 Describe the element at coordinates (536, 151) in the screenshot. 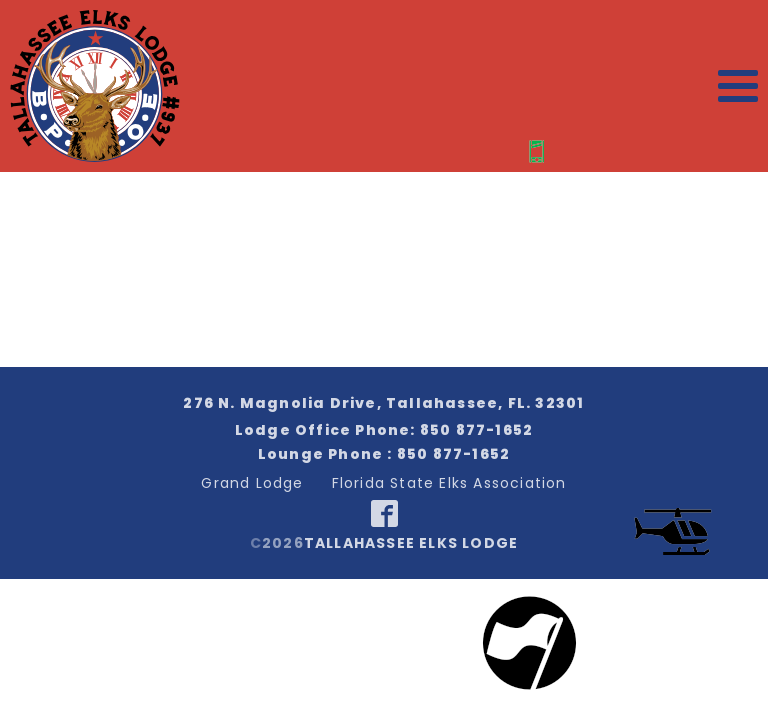

I see `execute or delete an item permanently` at that location.